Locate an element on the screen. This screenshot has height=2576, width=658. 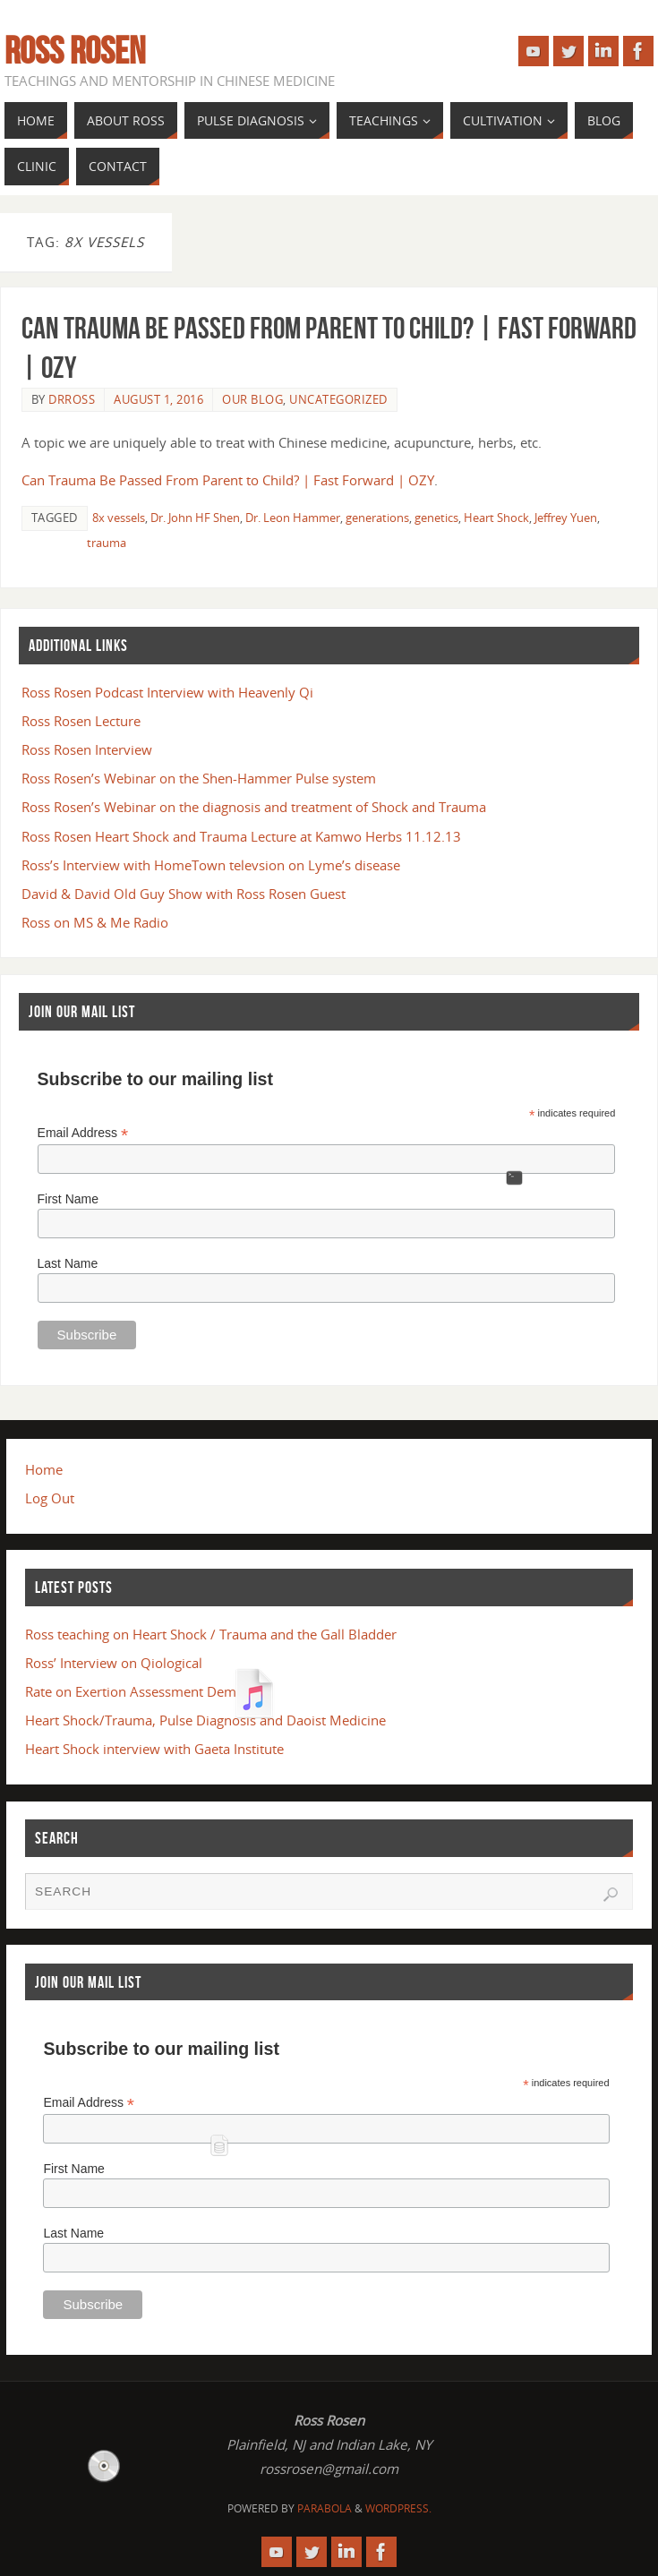
access cd/dvd drive is located at coordinates (104, 2466).